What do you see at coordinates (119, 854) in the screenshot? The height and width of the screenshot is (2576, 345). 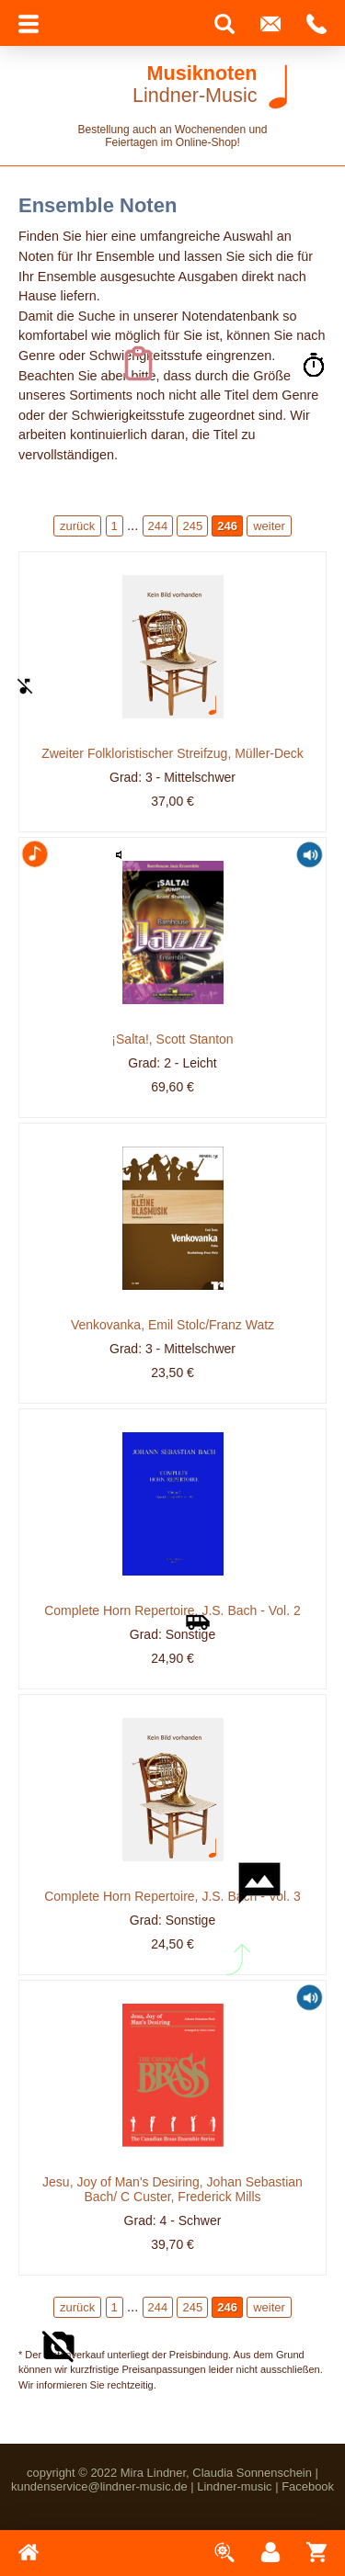 I see `mute audio or sound output` at bounding box center [119, 854].